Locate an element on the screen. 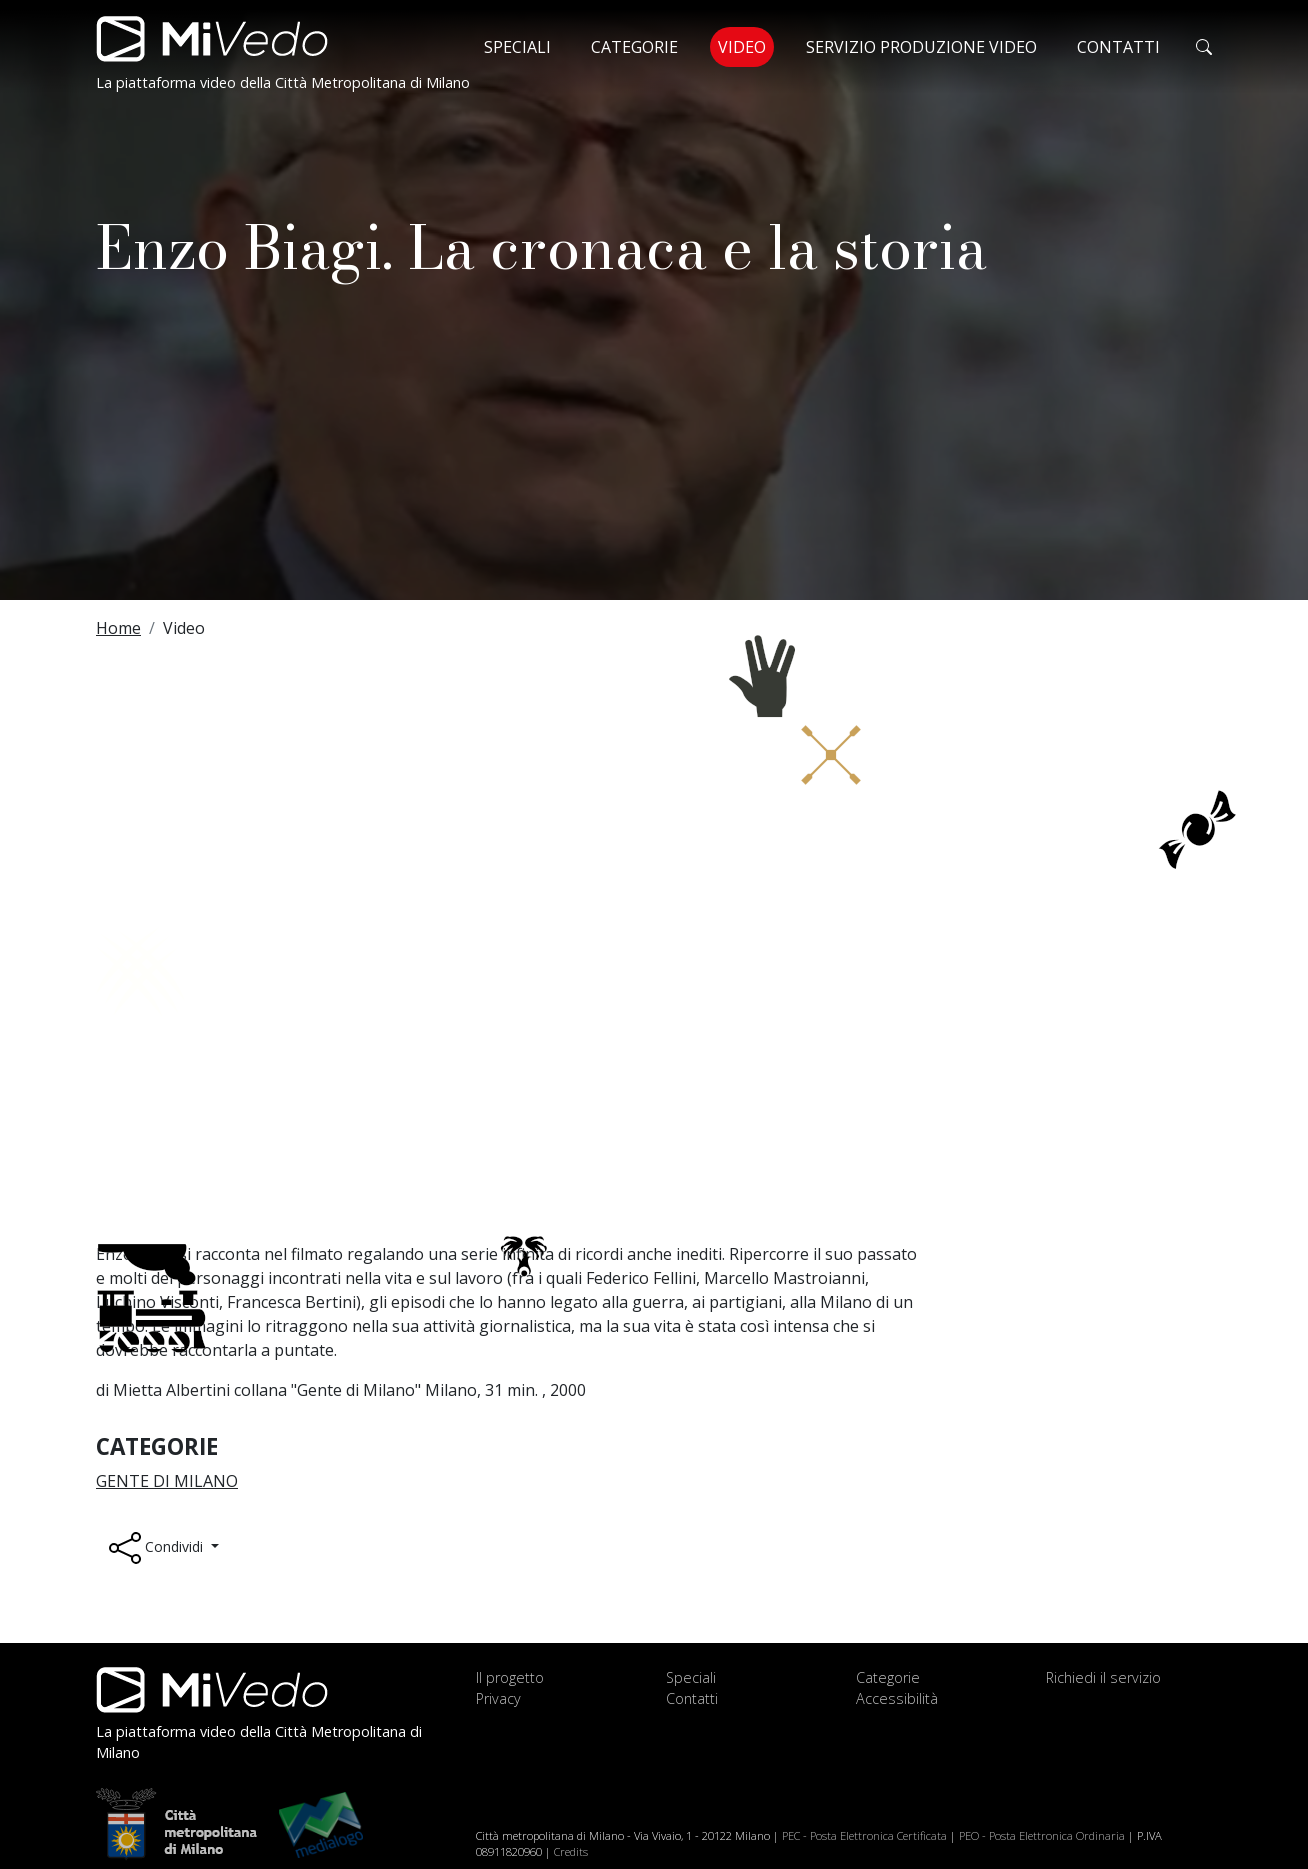 This screenshot has width=1308, height=1869. access vehicle maintenance tools is located at coordinates (831, 755).